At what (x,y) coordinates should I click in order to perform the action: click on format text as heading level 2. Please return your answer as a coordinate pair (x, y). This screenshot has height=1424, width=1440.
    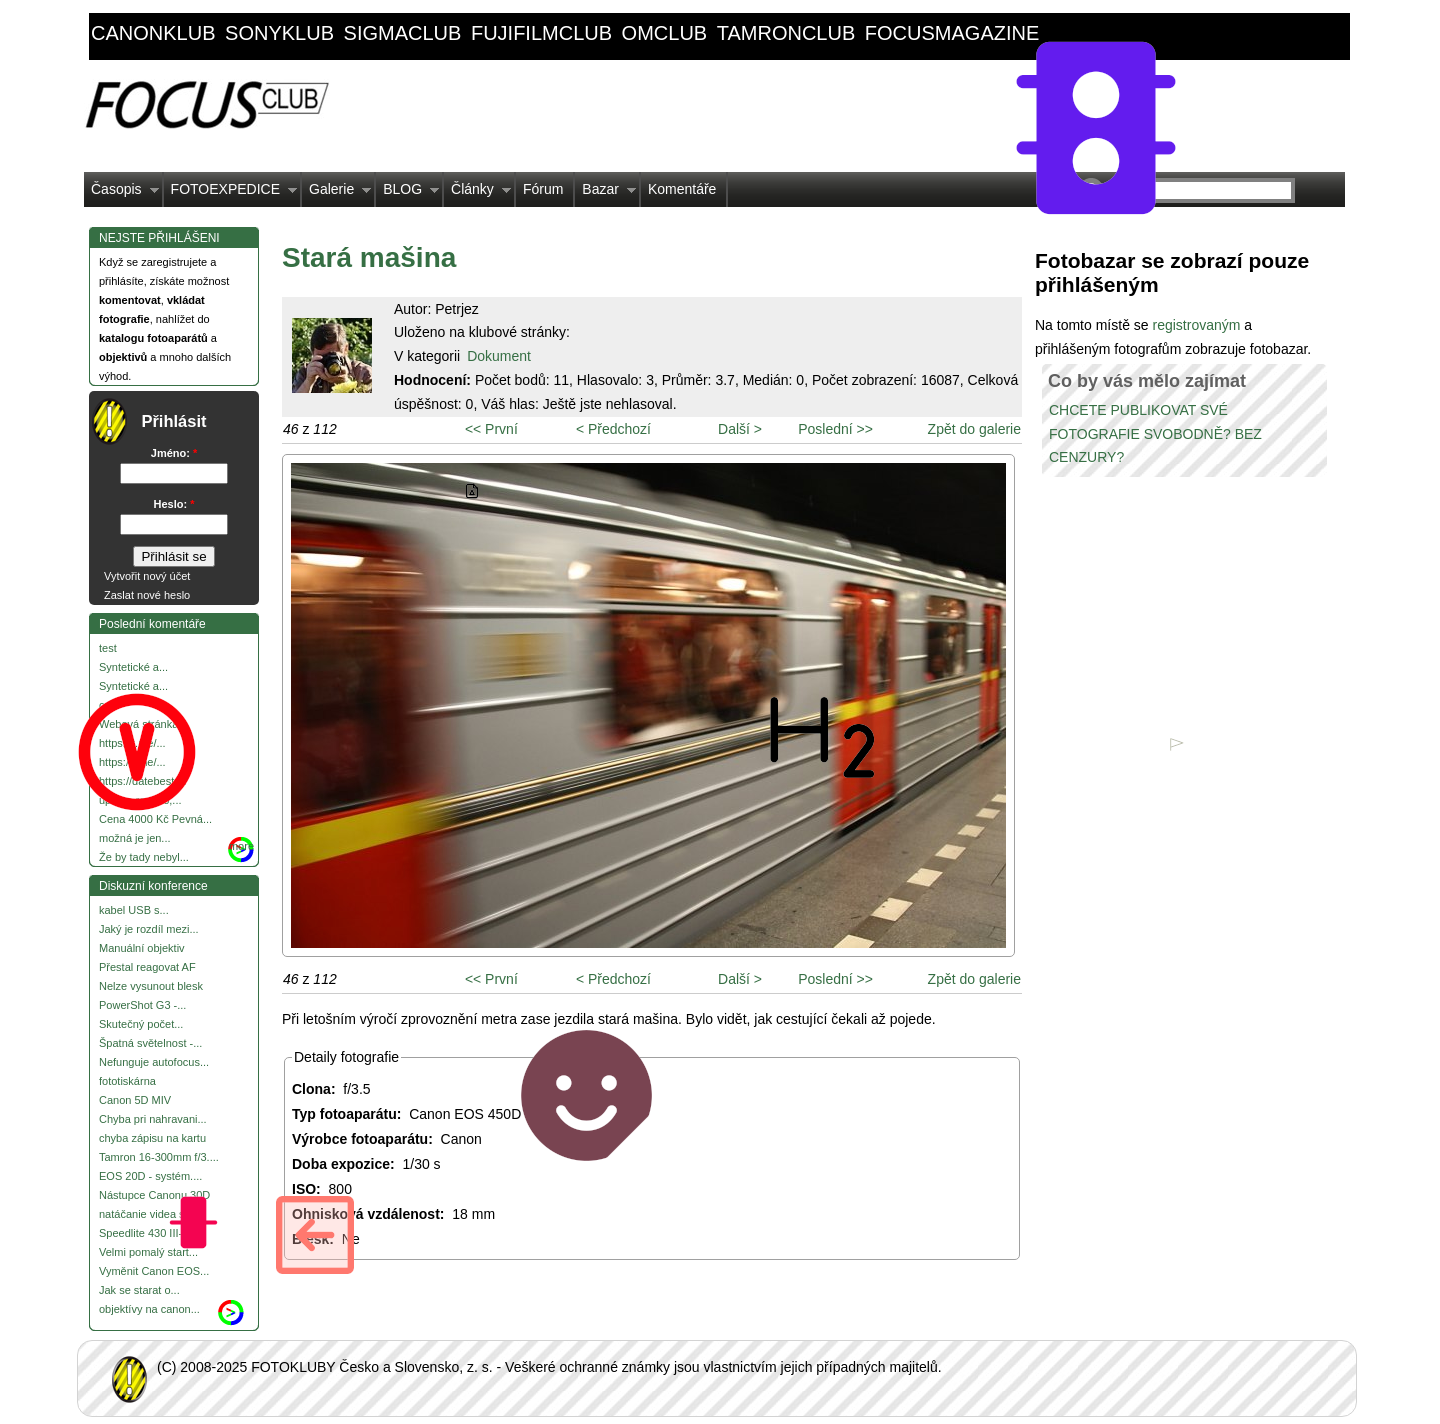
    Looking at the image, I should click on (816, 735).